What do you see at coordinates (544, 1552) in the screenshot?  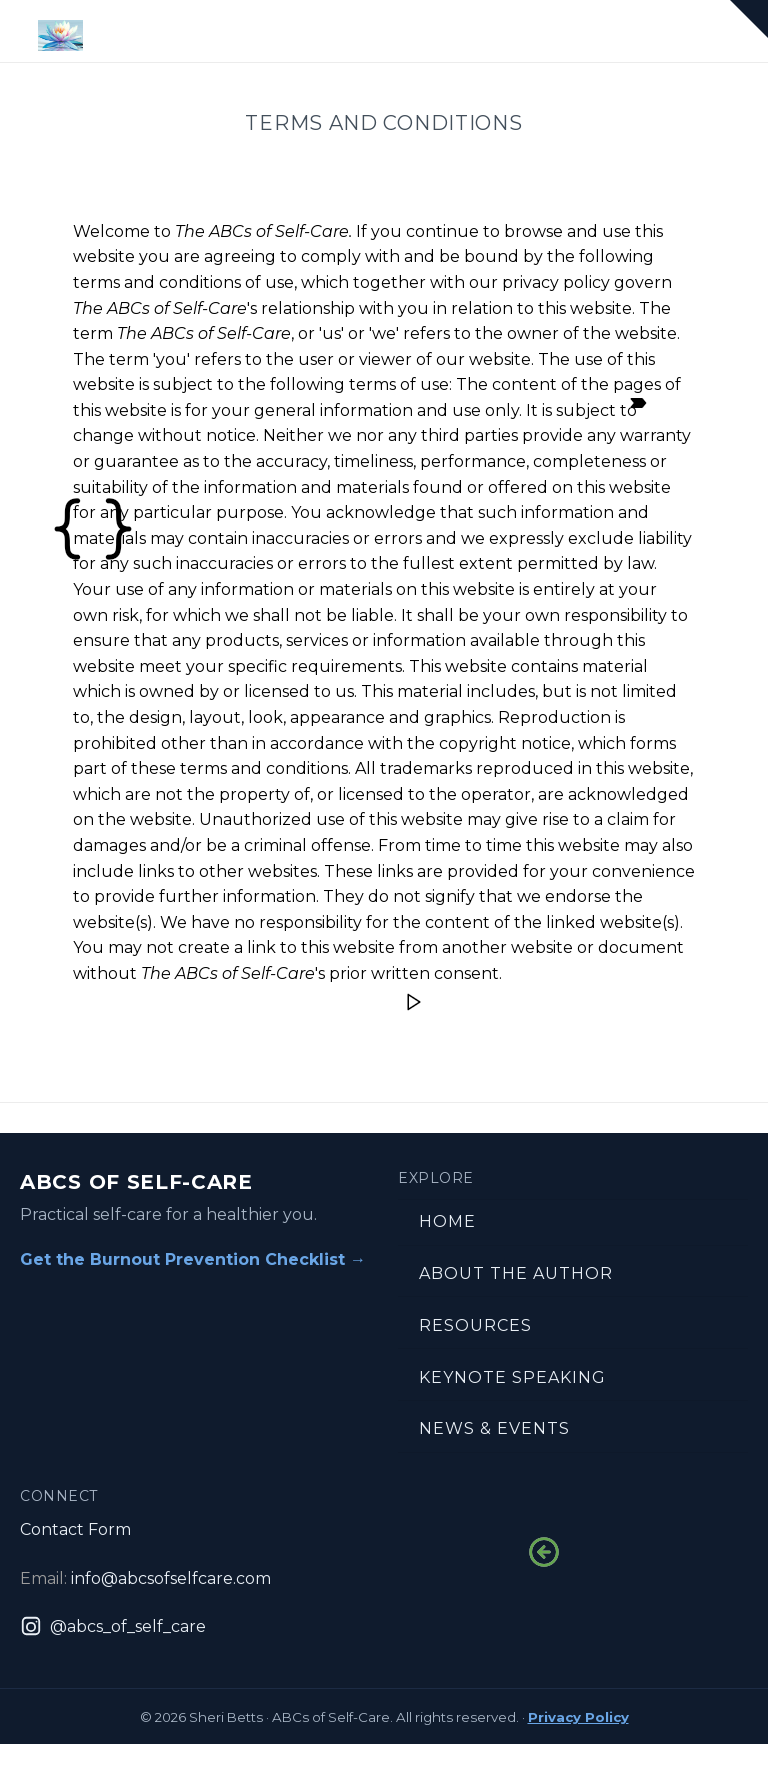 I see `go back to the previous screen` at bounding box center [544, 1552].